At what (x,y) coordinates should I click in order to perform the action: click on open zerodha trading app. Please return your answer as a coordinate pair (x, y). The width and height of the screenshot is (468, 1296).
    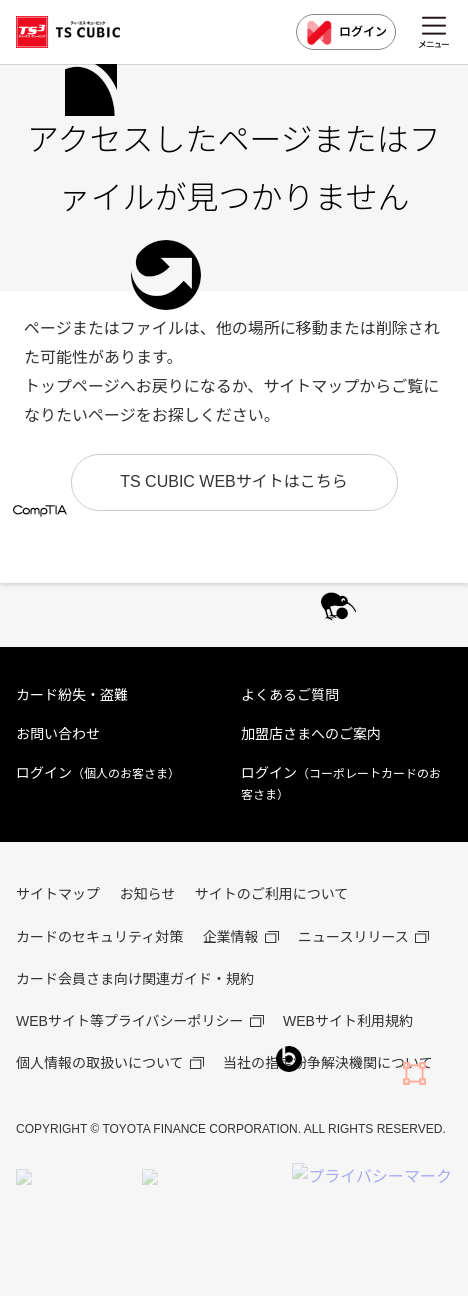
    Looking at the image, I should click on (91, 90).